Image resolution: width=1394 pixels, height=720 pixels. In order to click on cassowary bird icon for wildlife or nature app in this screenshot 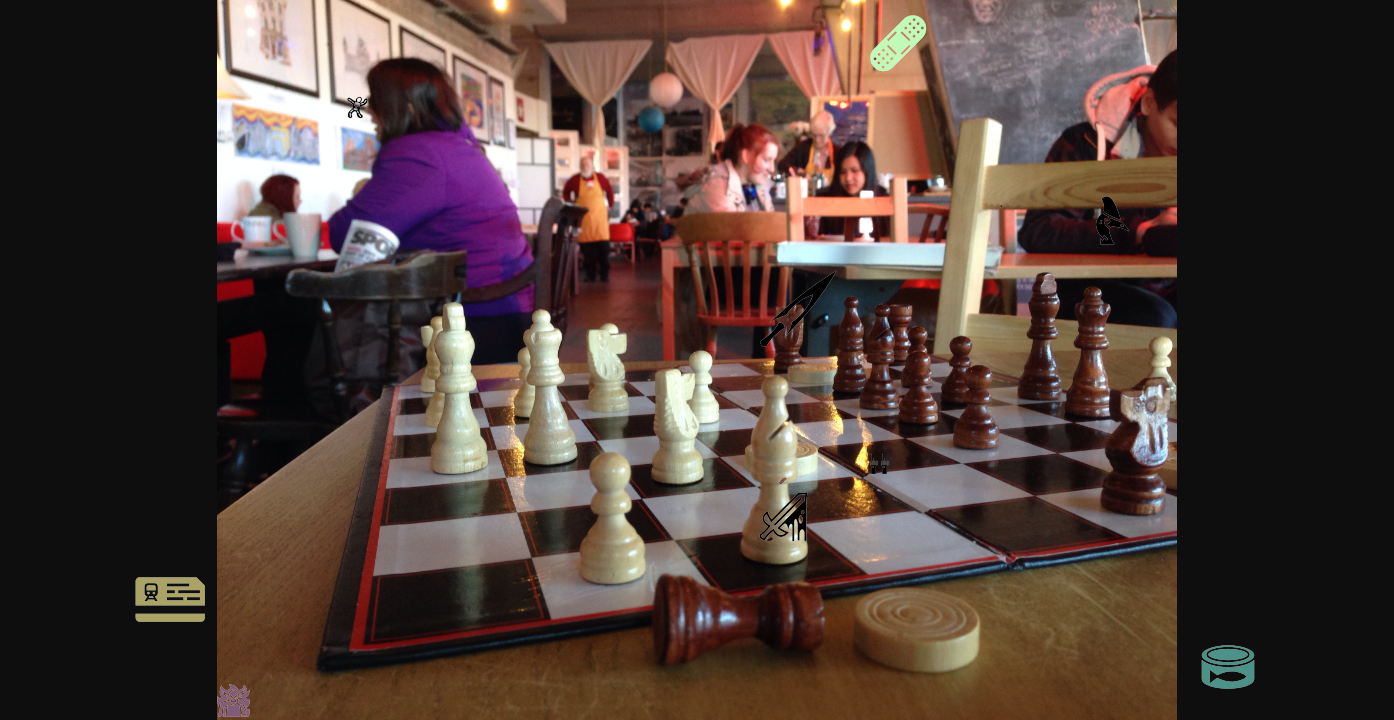, I will do `click(1110, 220)`.